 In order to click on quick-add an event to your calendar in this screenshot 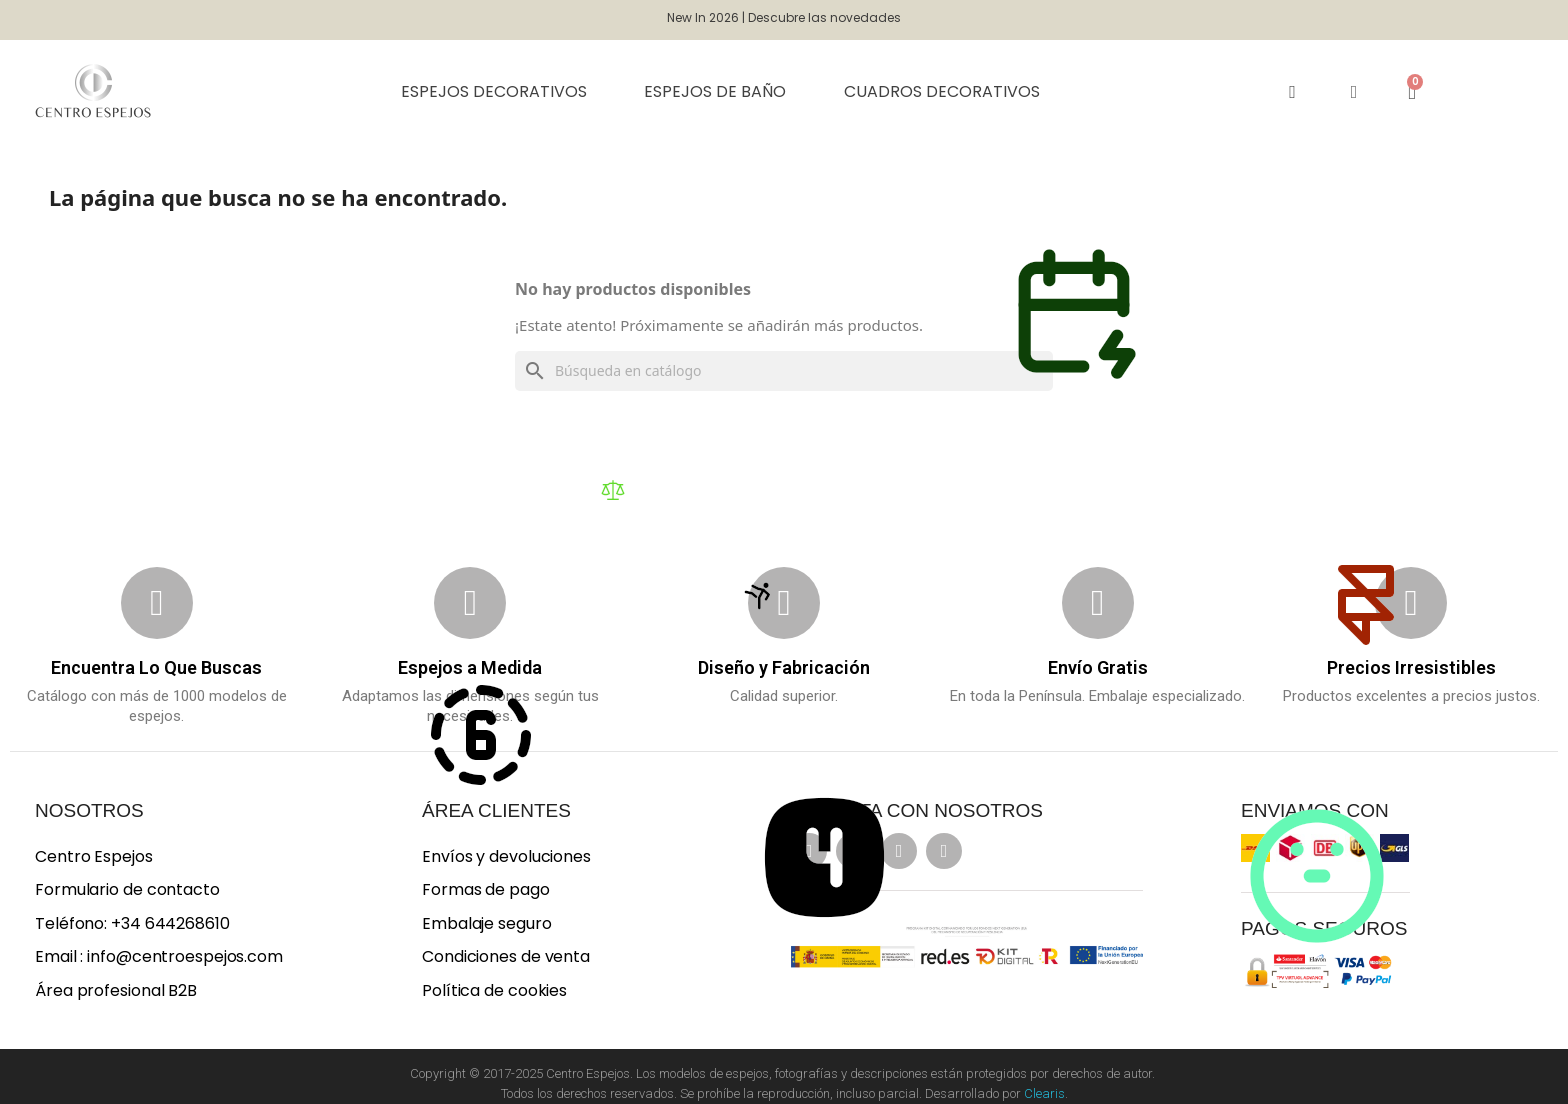, I will do `click(1074, 311)`.